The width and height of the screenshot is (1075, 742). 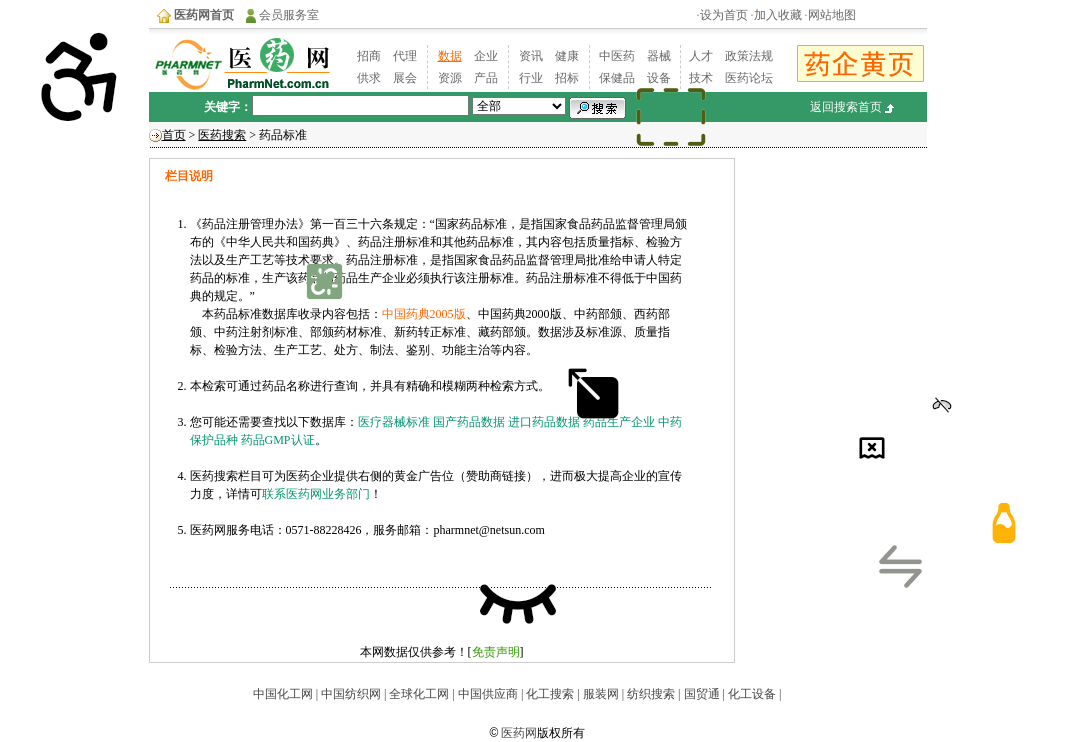 I want to click on cancel or void a receipt, so click(x=872, y=448).